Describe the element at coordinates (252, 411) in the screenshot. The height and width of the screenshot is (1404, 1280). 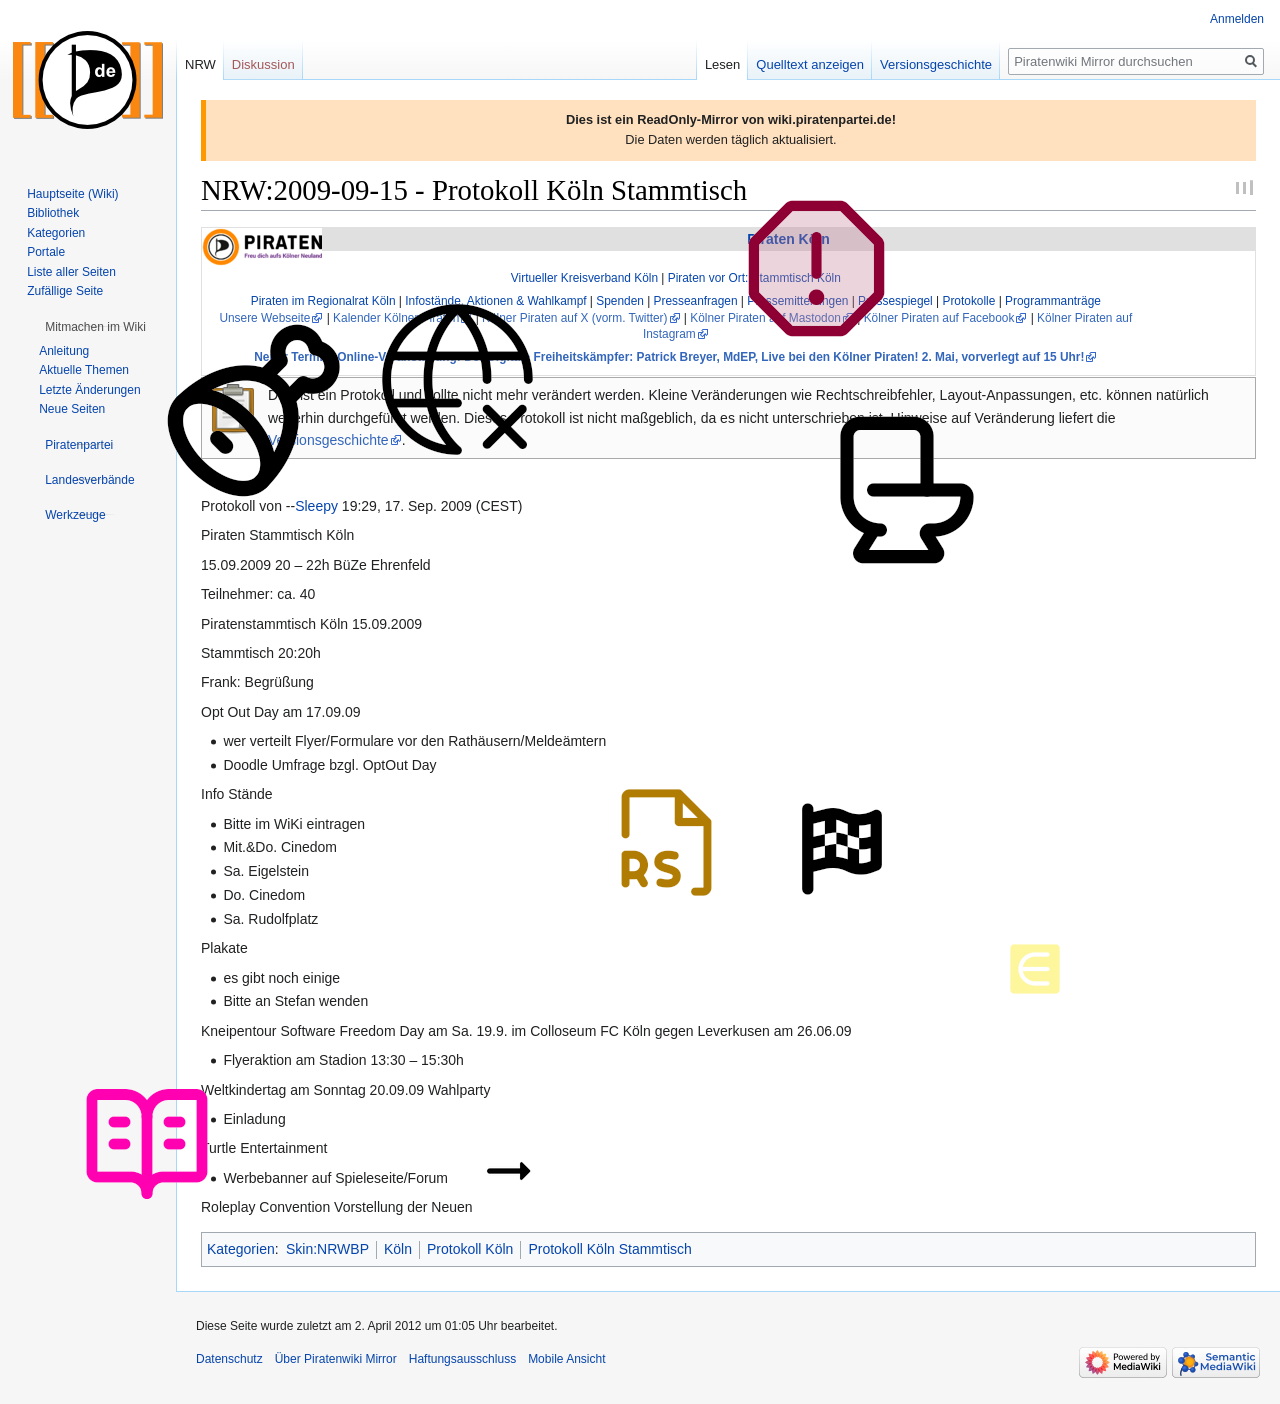
I see `food or dining category` at that location.